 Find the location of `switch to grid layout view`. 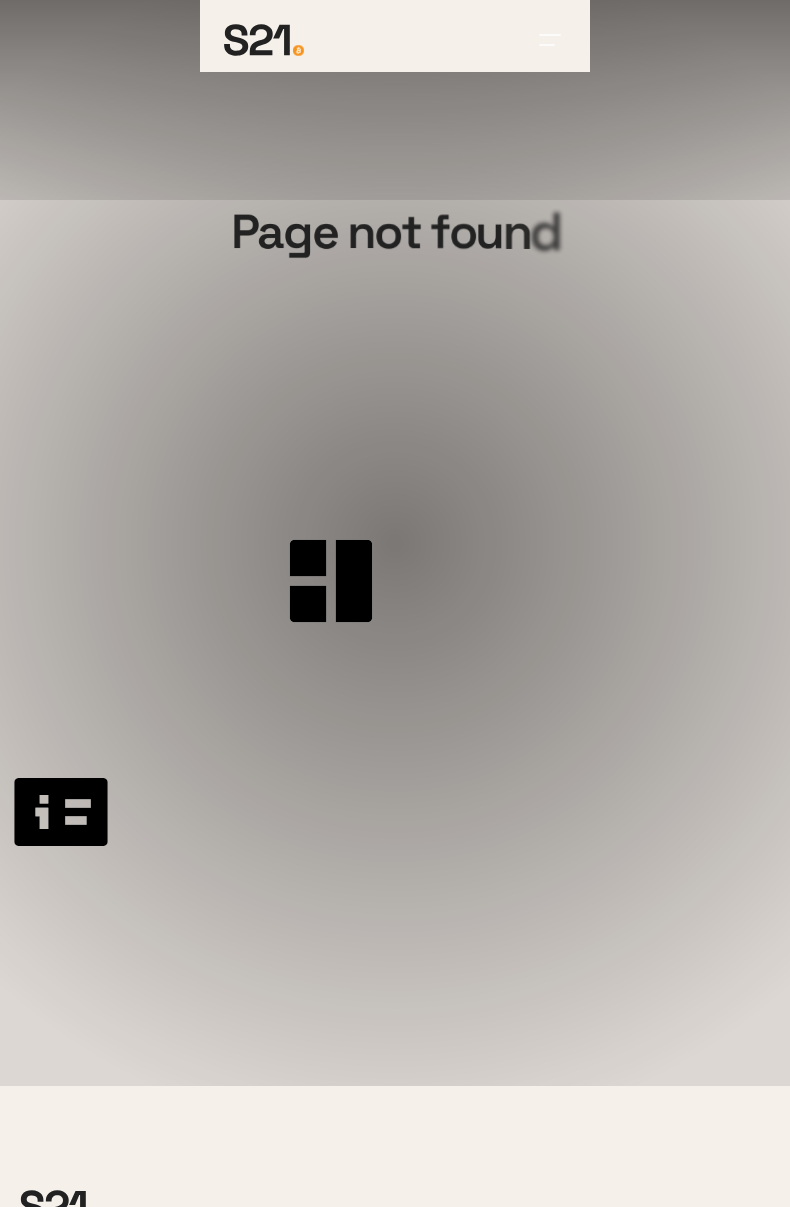

switch to grid layout view is located at coordinates (331, 581).